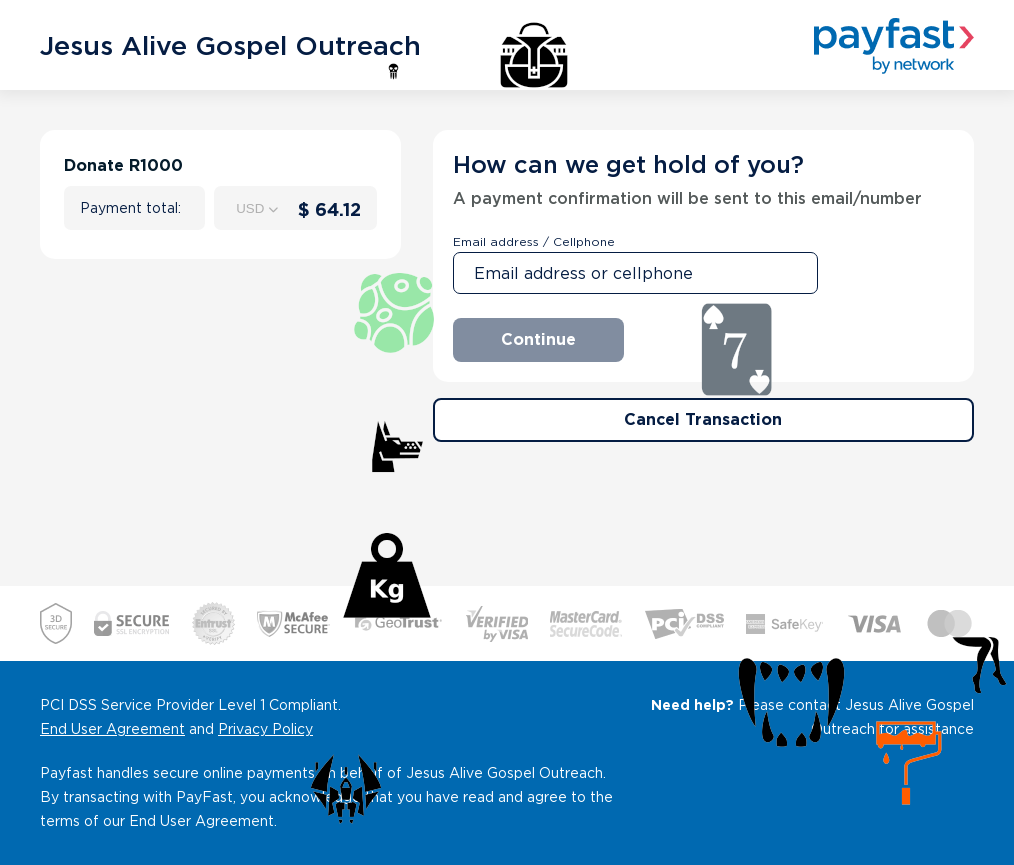  Describe the element at coordinates (387, 574) in the screenshot. I see `adjust item weight or mass settings` at that location.